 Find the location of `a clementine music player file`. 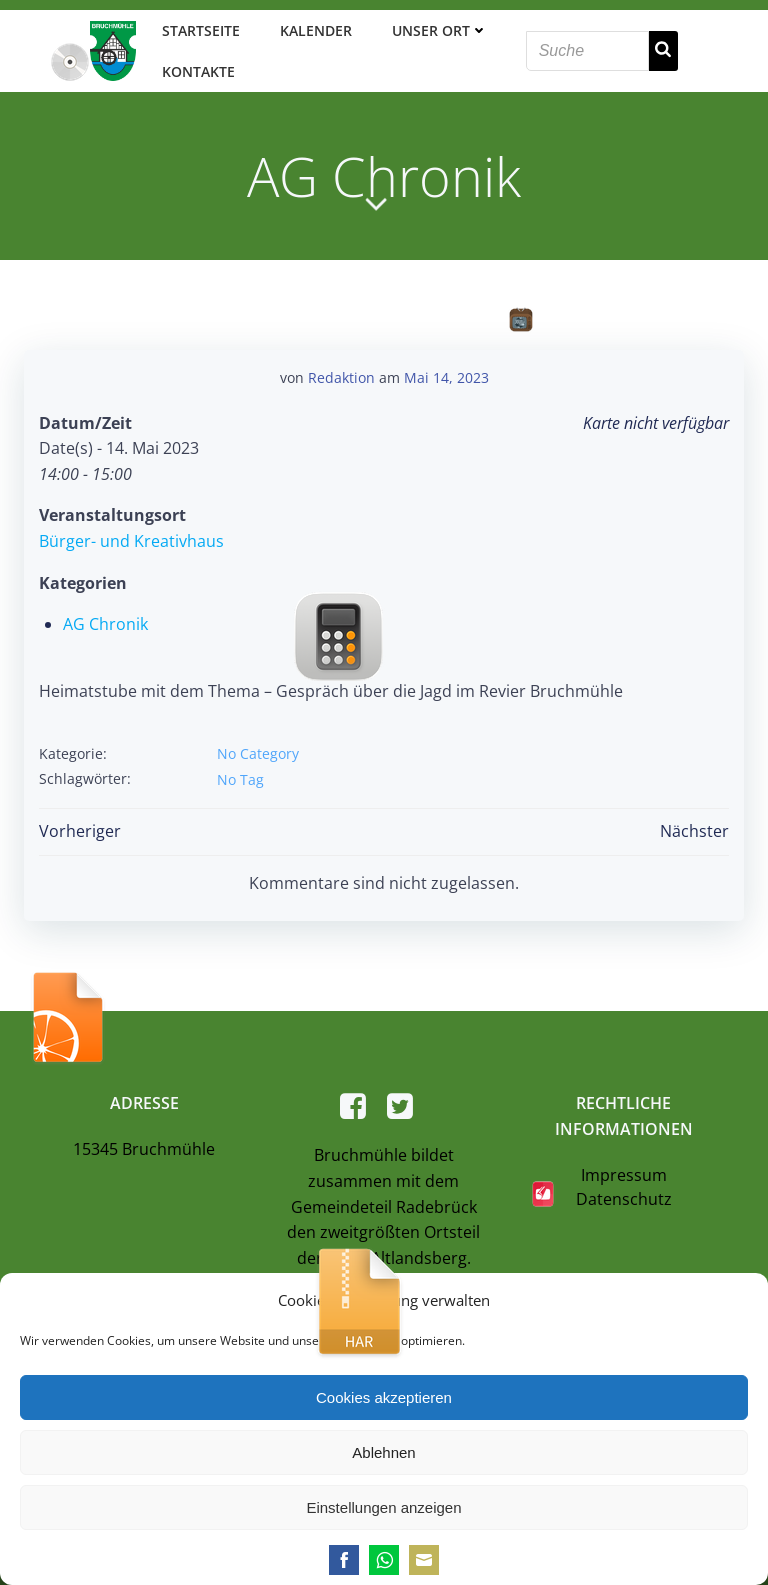

a clementine music player file is located at coordinates (68, 1019).